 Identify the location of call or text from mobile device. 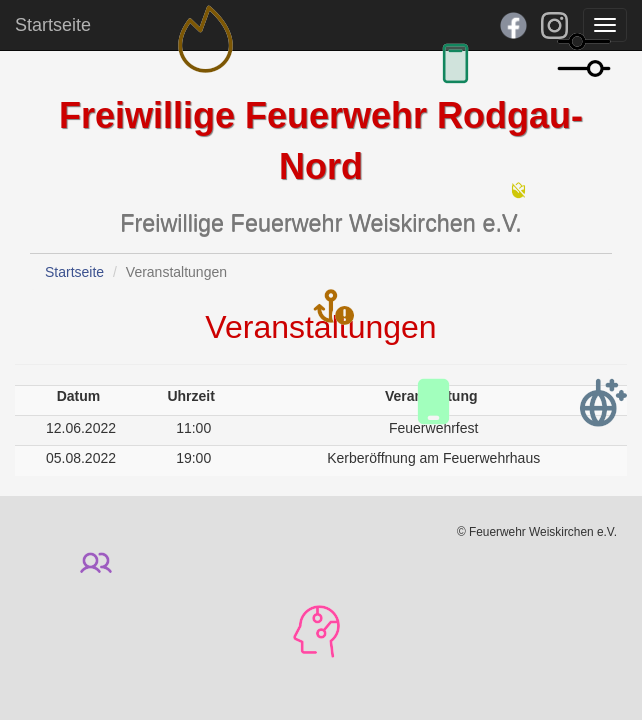
(433, 401).